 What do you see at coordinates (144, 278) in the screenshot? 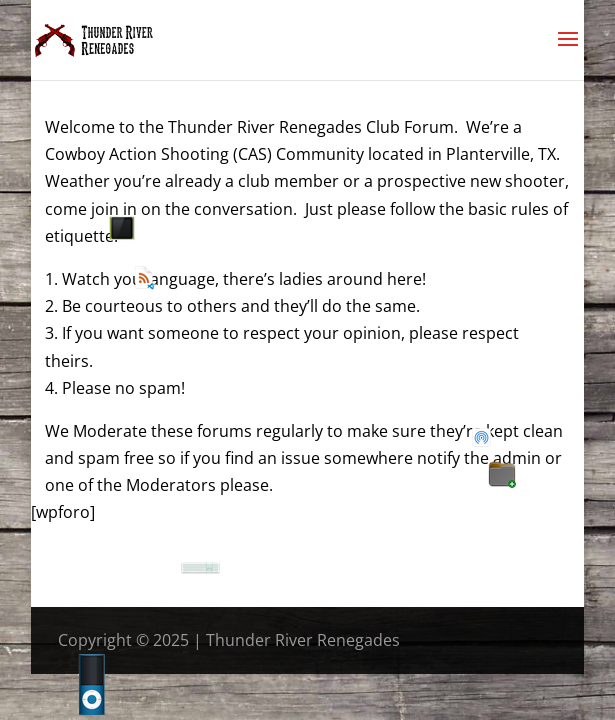
I see `open or edit an xml file in visual studio code` at bounding box center [144, 278].